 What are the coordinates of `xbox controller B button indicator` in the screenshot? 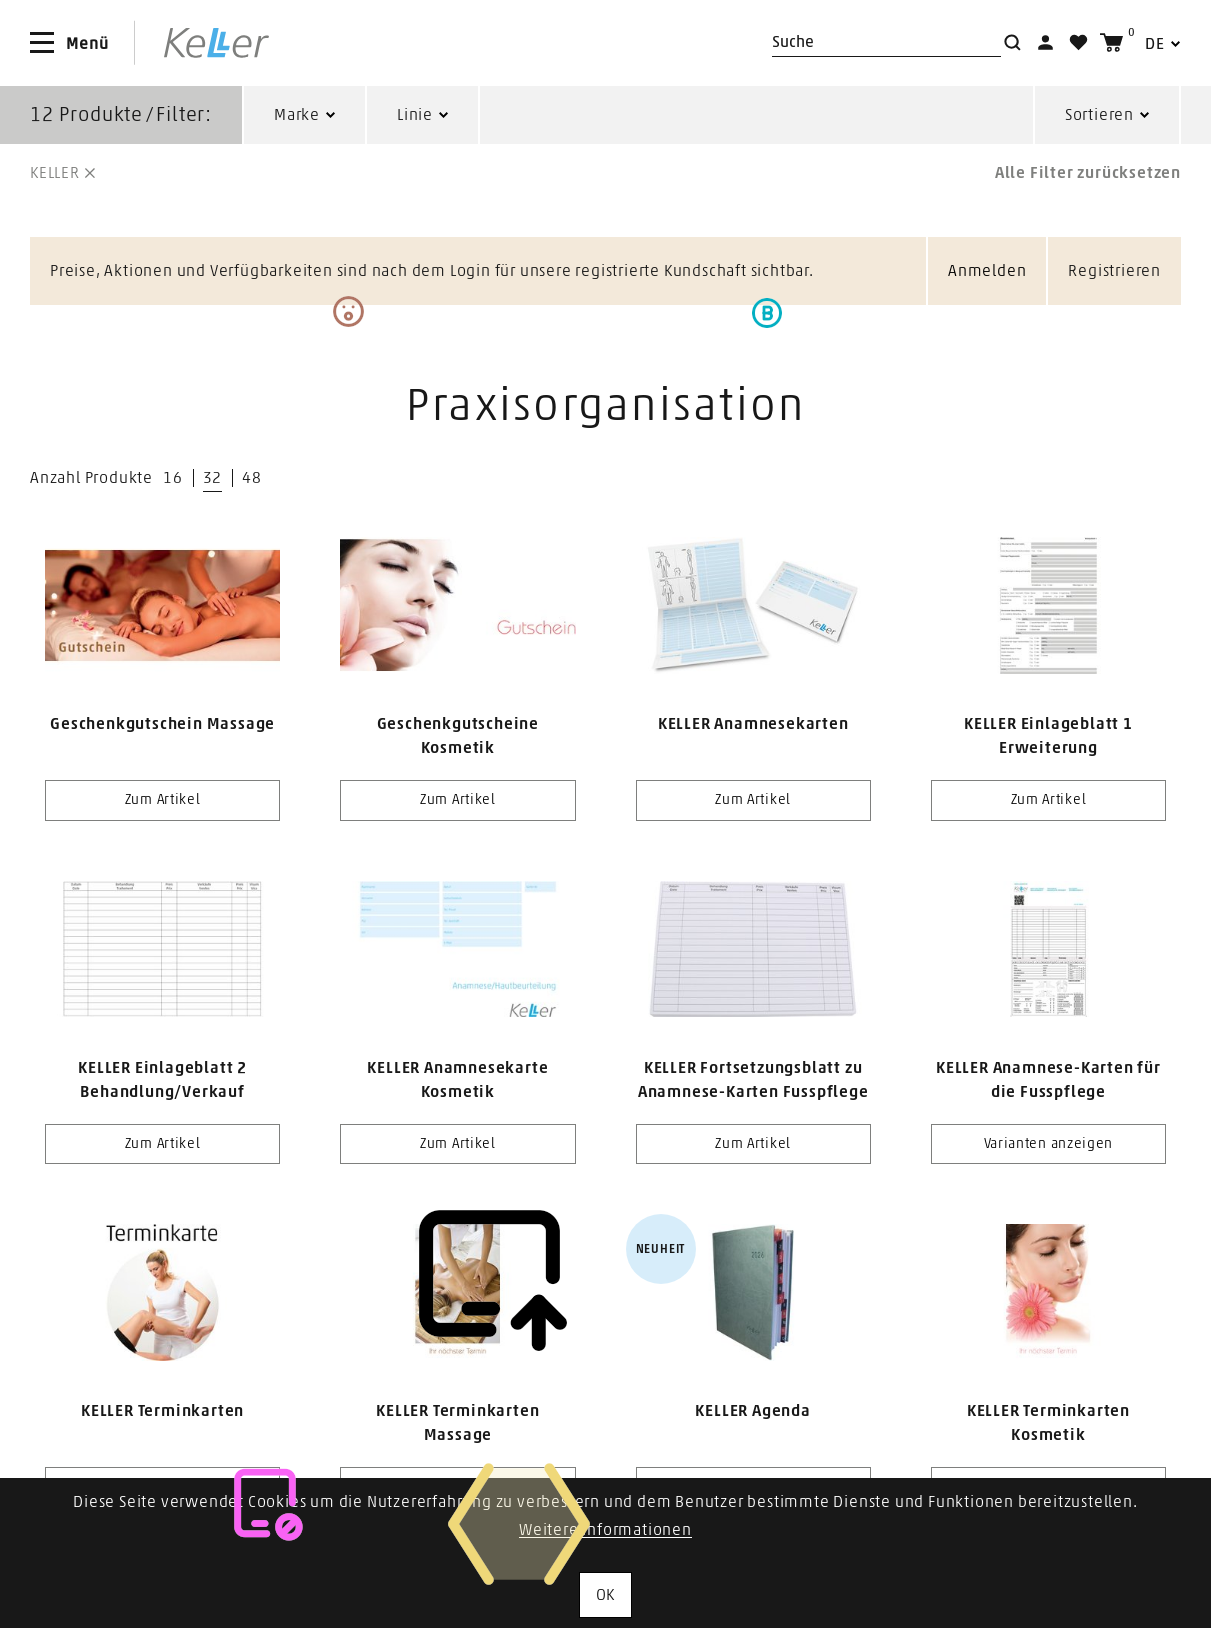 It's located at (767, 313).